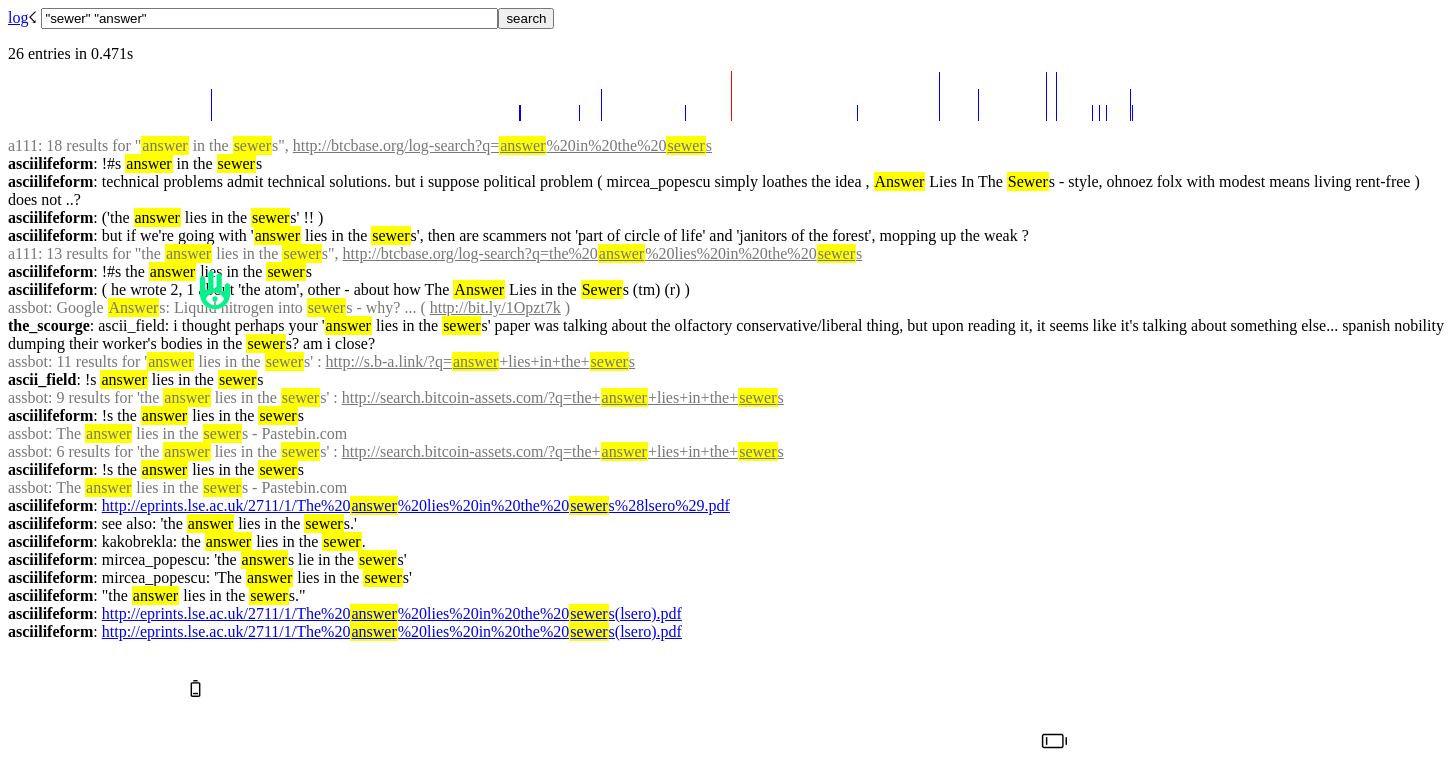  I want to click on indicates low battery status, so click(1054, 741).